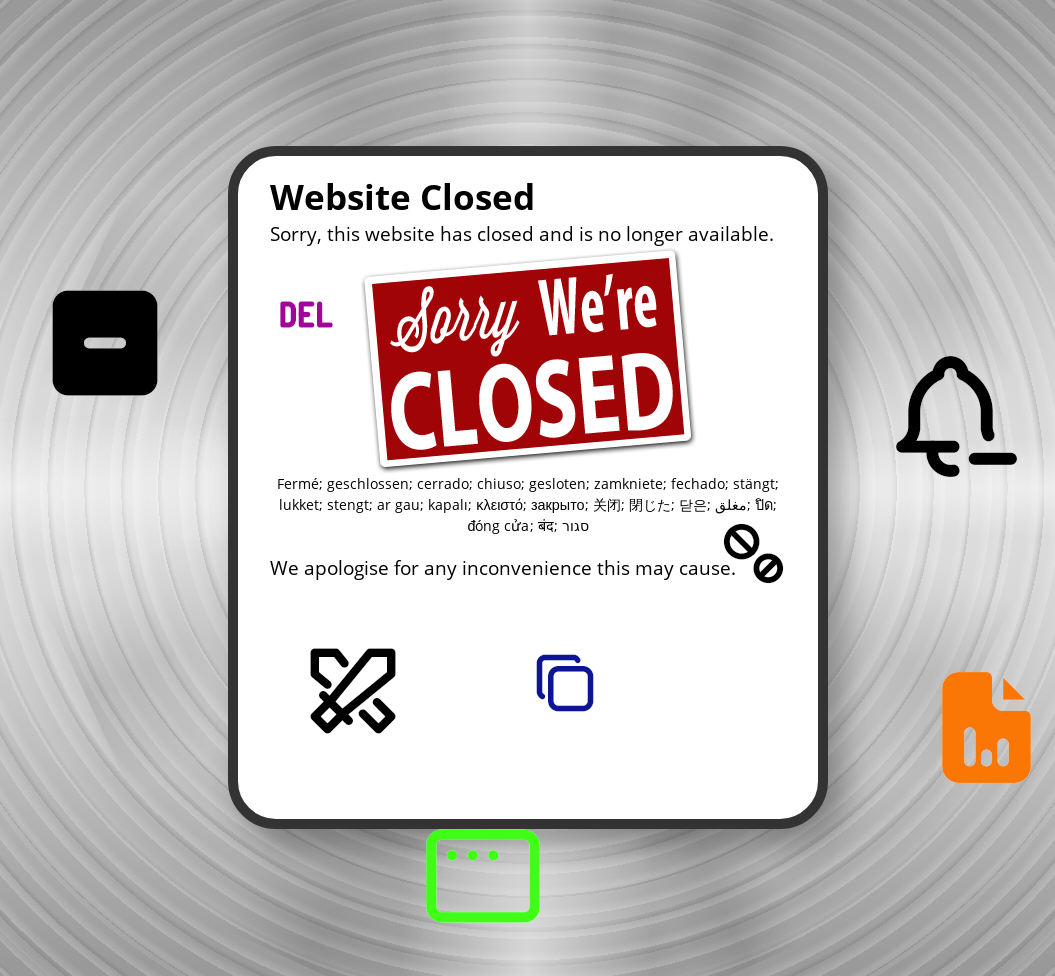  I want to click on view file analytics or statistics, so click(986, 727).